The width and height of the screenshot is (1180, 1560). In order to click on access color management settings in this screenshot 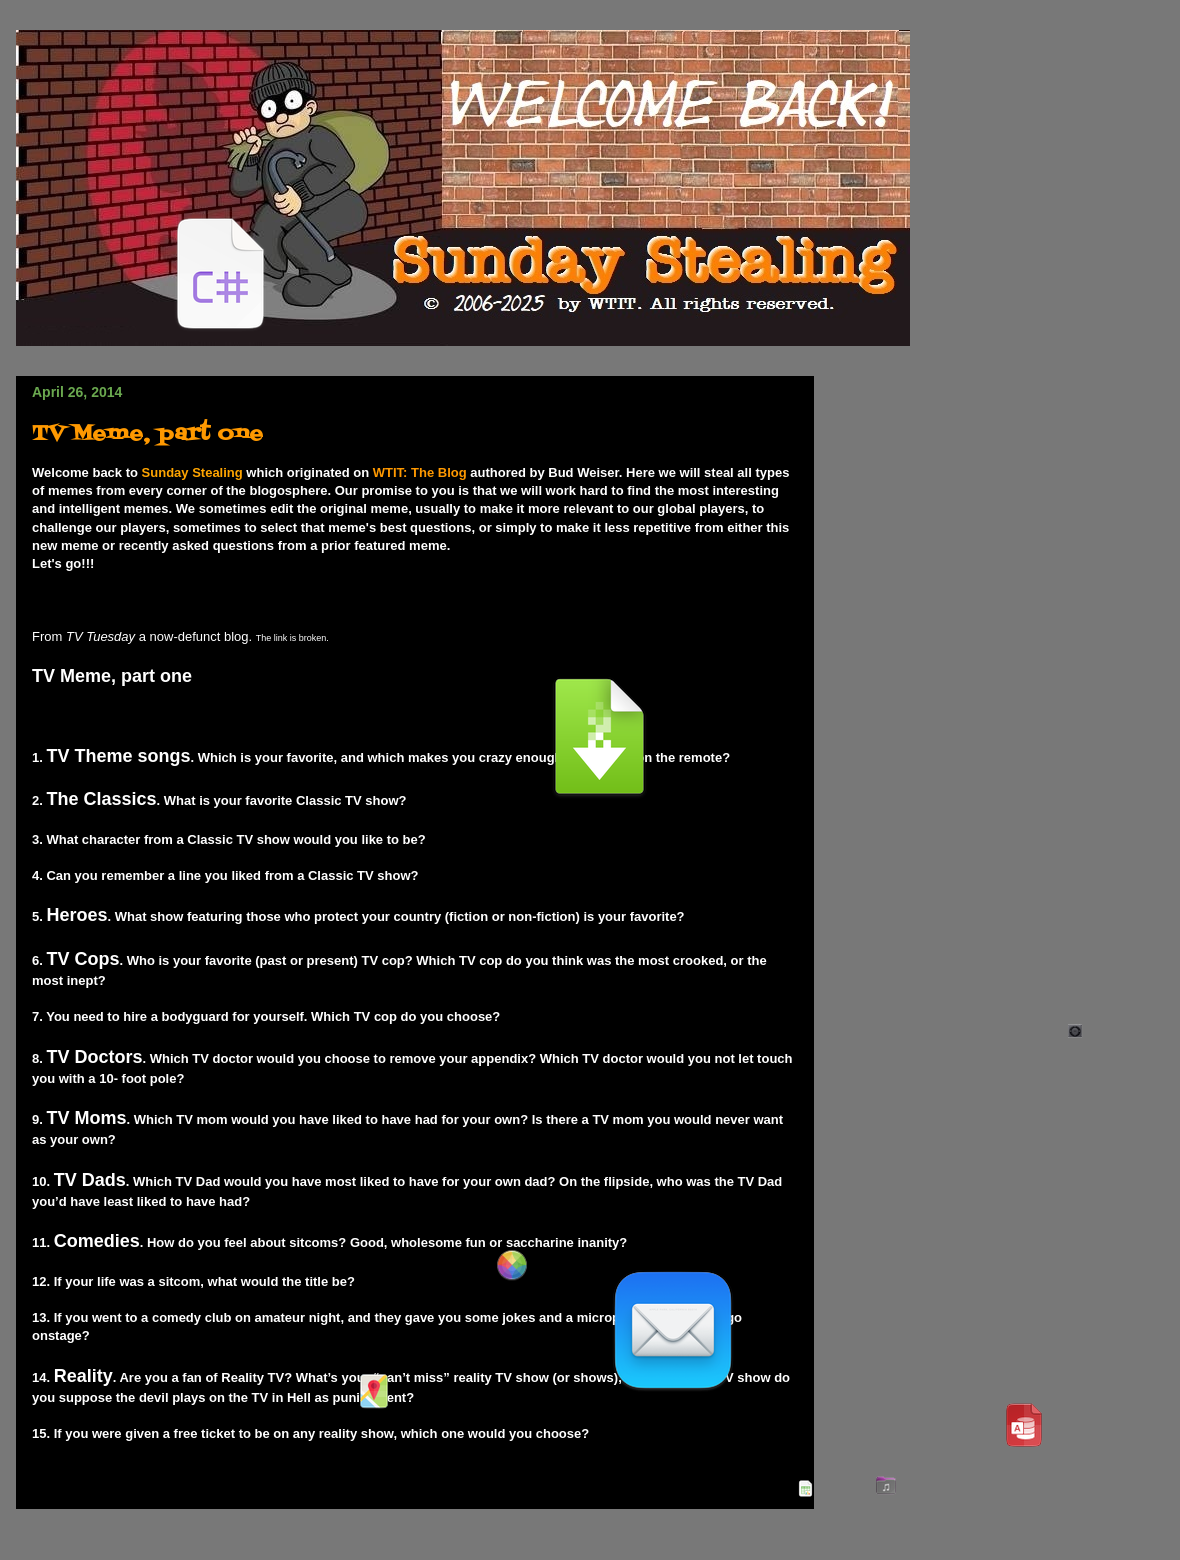, I will do `click(512, 1265)`.